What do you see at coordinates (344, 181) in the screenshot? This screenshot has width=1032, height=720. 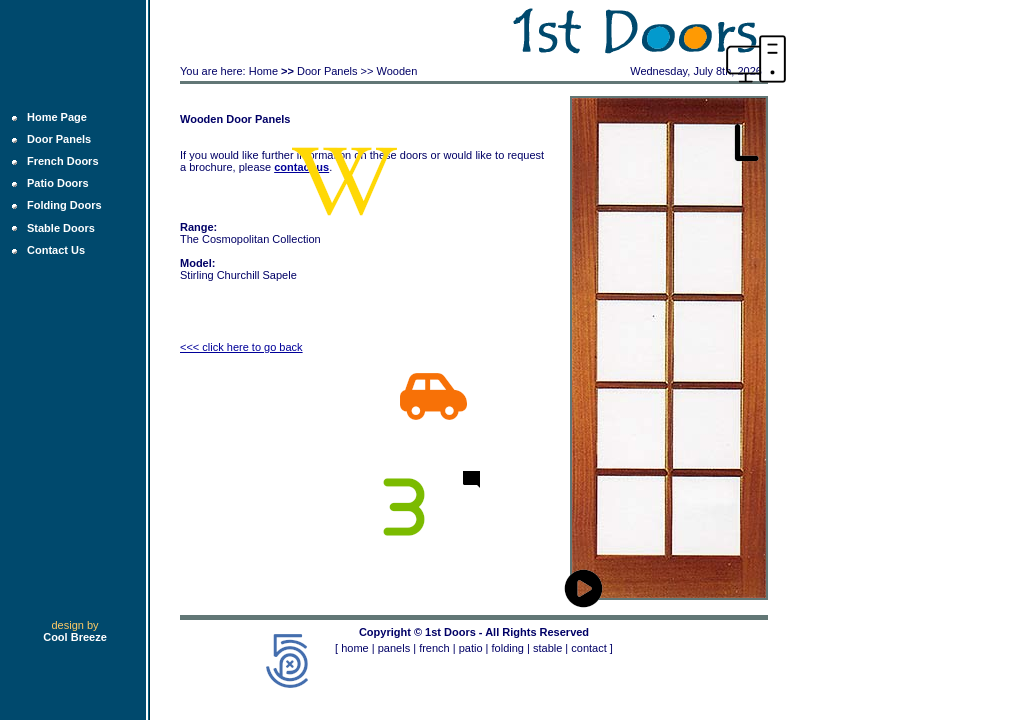 I see `open Wikipedia` at bounding box center [344, 181].